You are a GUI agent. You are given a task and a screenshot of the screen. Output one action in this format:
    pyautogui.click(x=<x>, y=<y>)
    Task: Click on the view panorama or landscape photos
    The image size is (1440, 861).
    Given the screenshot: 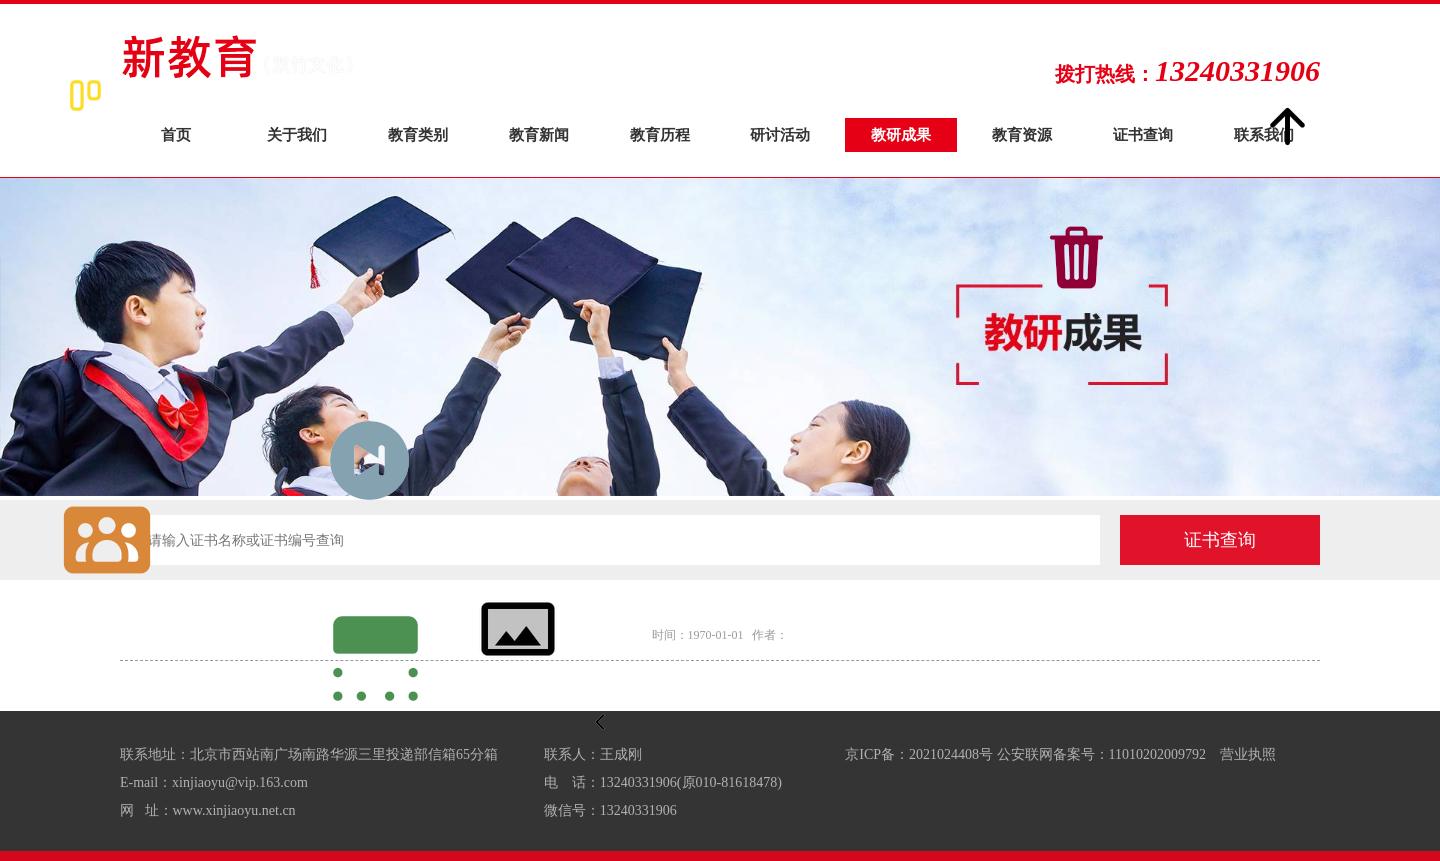 What is the action you would take?
    pyautogui.click(x=518, y=629)
    